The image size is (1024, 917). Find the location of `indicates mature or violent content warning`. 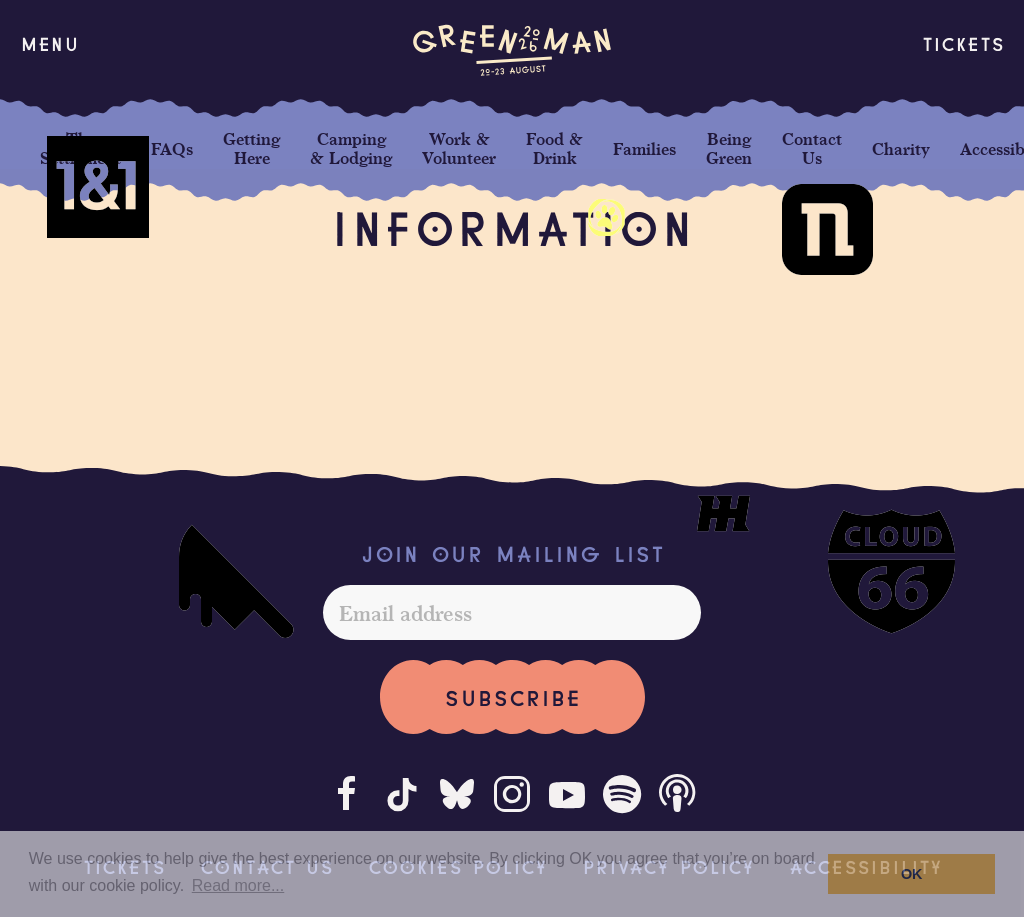

indicates mature or violent content warning is located at coordinates (234, 583).